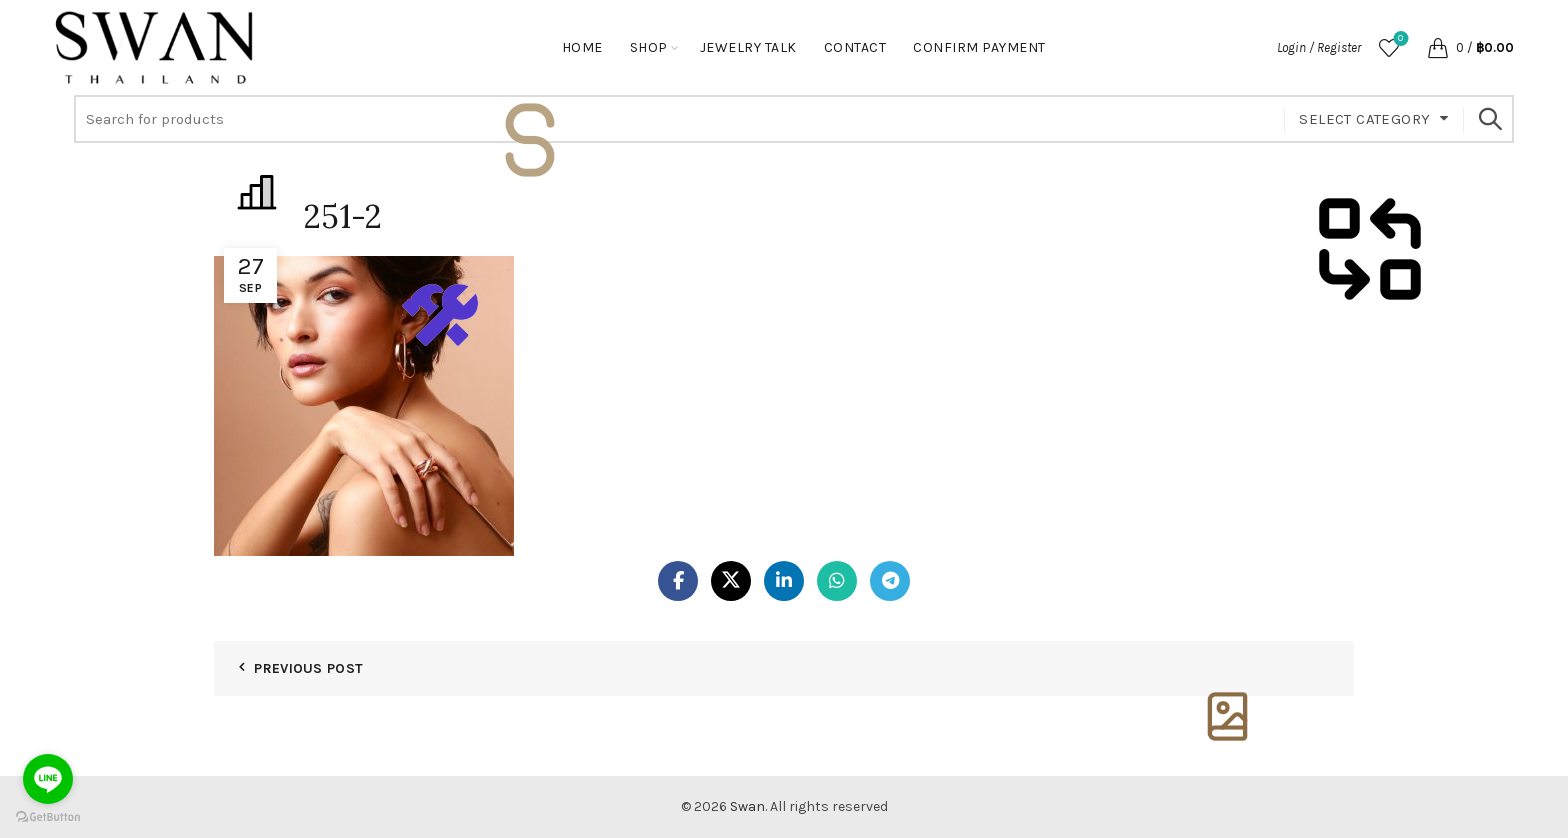 The height and width of the screenshot is (838, 1568). I want to click on swap or exchange two items, so click(1370, 249).